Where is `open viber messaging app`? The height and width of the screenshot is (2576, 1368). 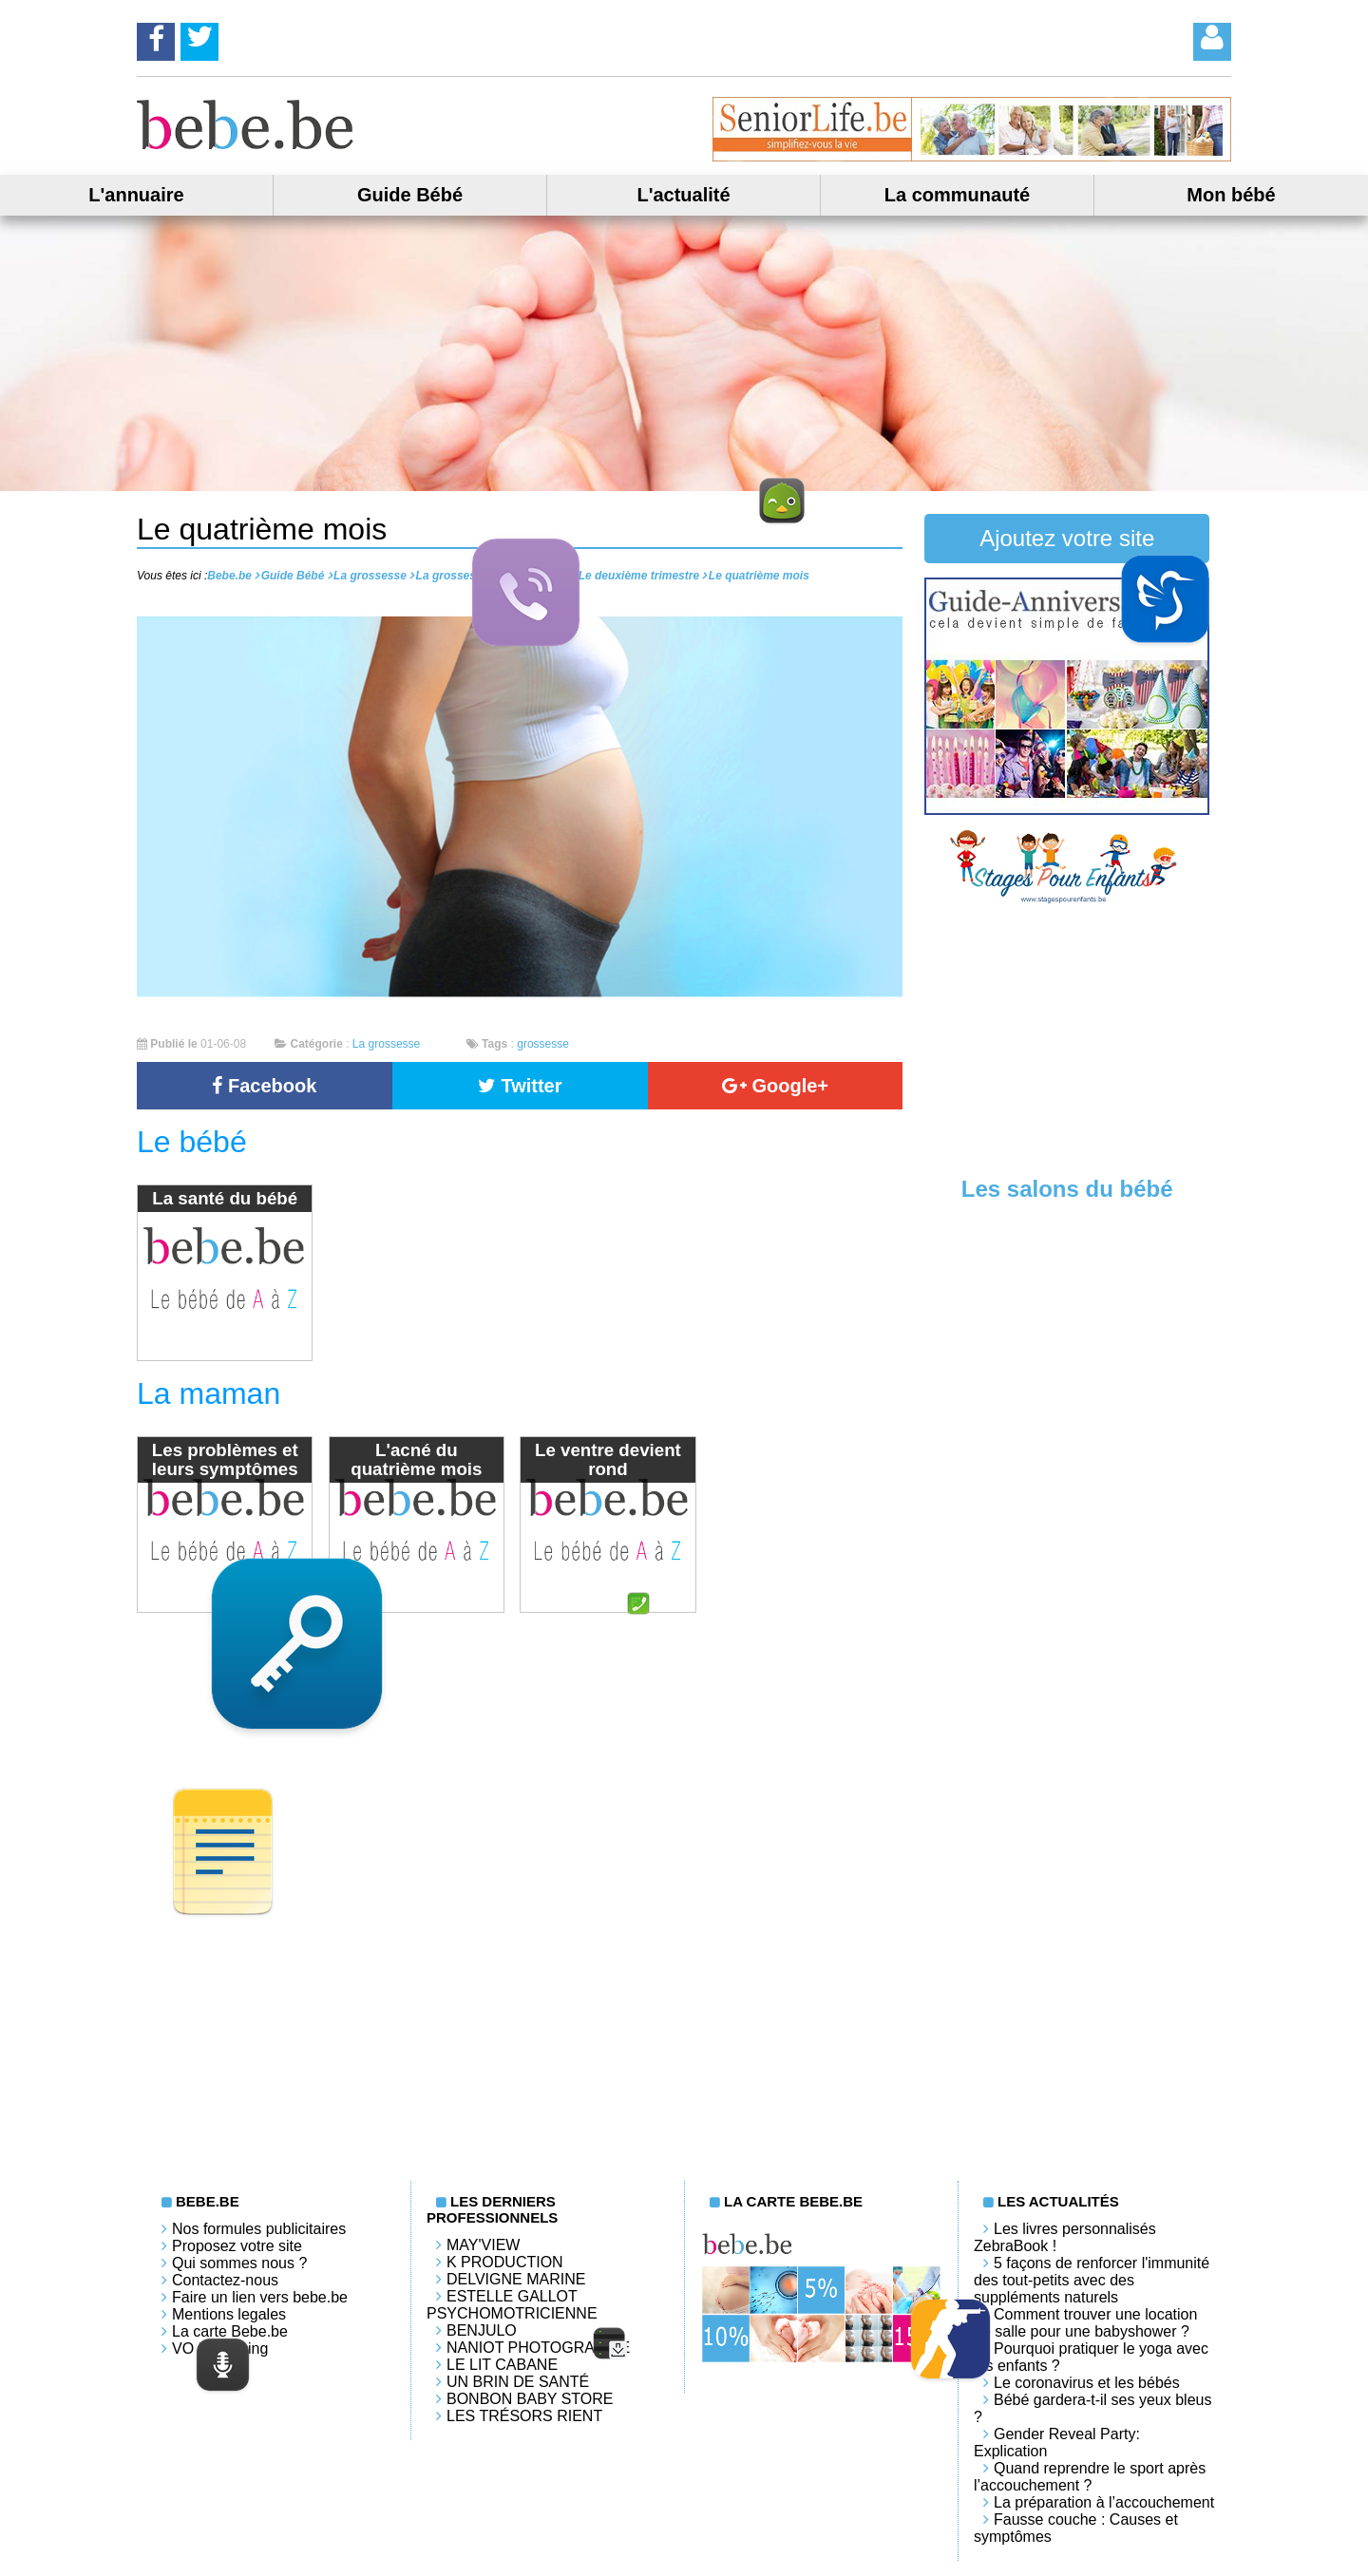 open viber messaging app is located at coordinates (525, 592).